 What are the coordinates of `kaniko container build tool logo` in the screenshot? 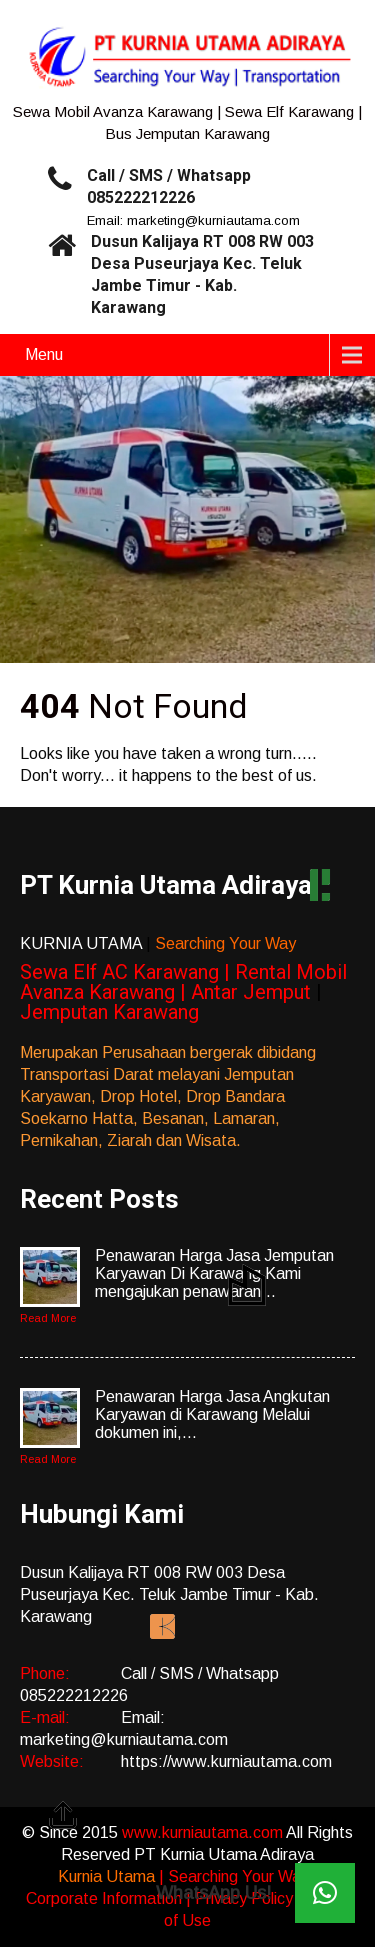 It's located at (162, 1626).